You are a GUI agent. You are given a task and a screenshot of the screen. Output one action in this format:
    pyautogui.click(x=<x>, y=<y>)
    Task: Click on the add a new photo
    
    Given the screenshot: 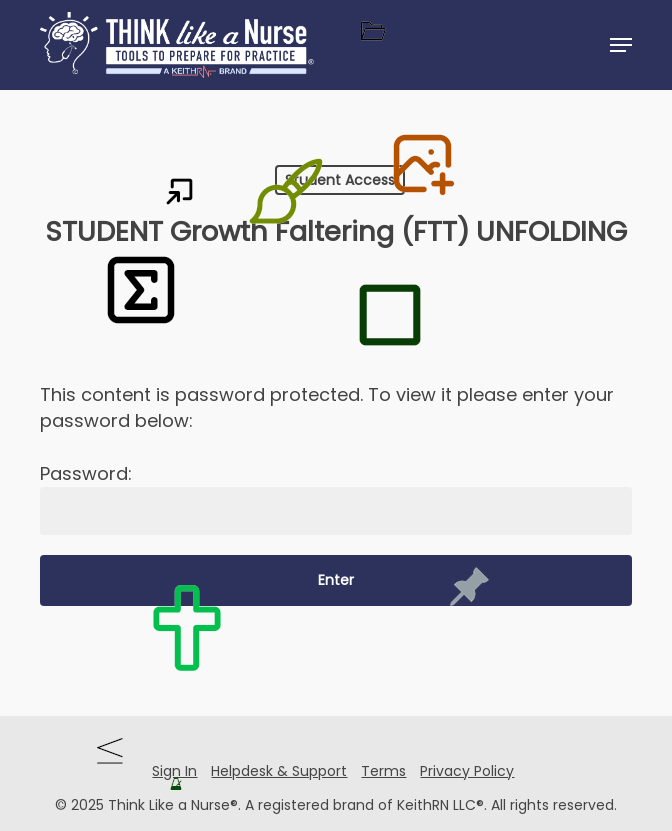 What is the action you would take?
    pyautogui.click(x=422, y=163)
    